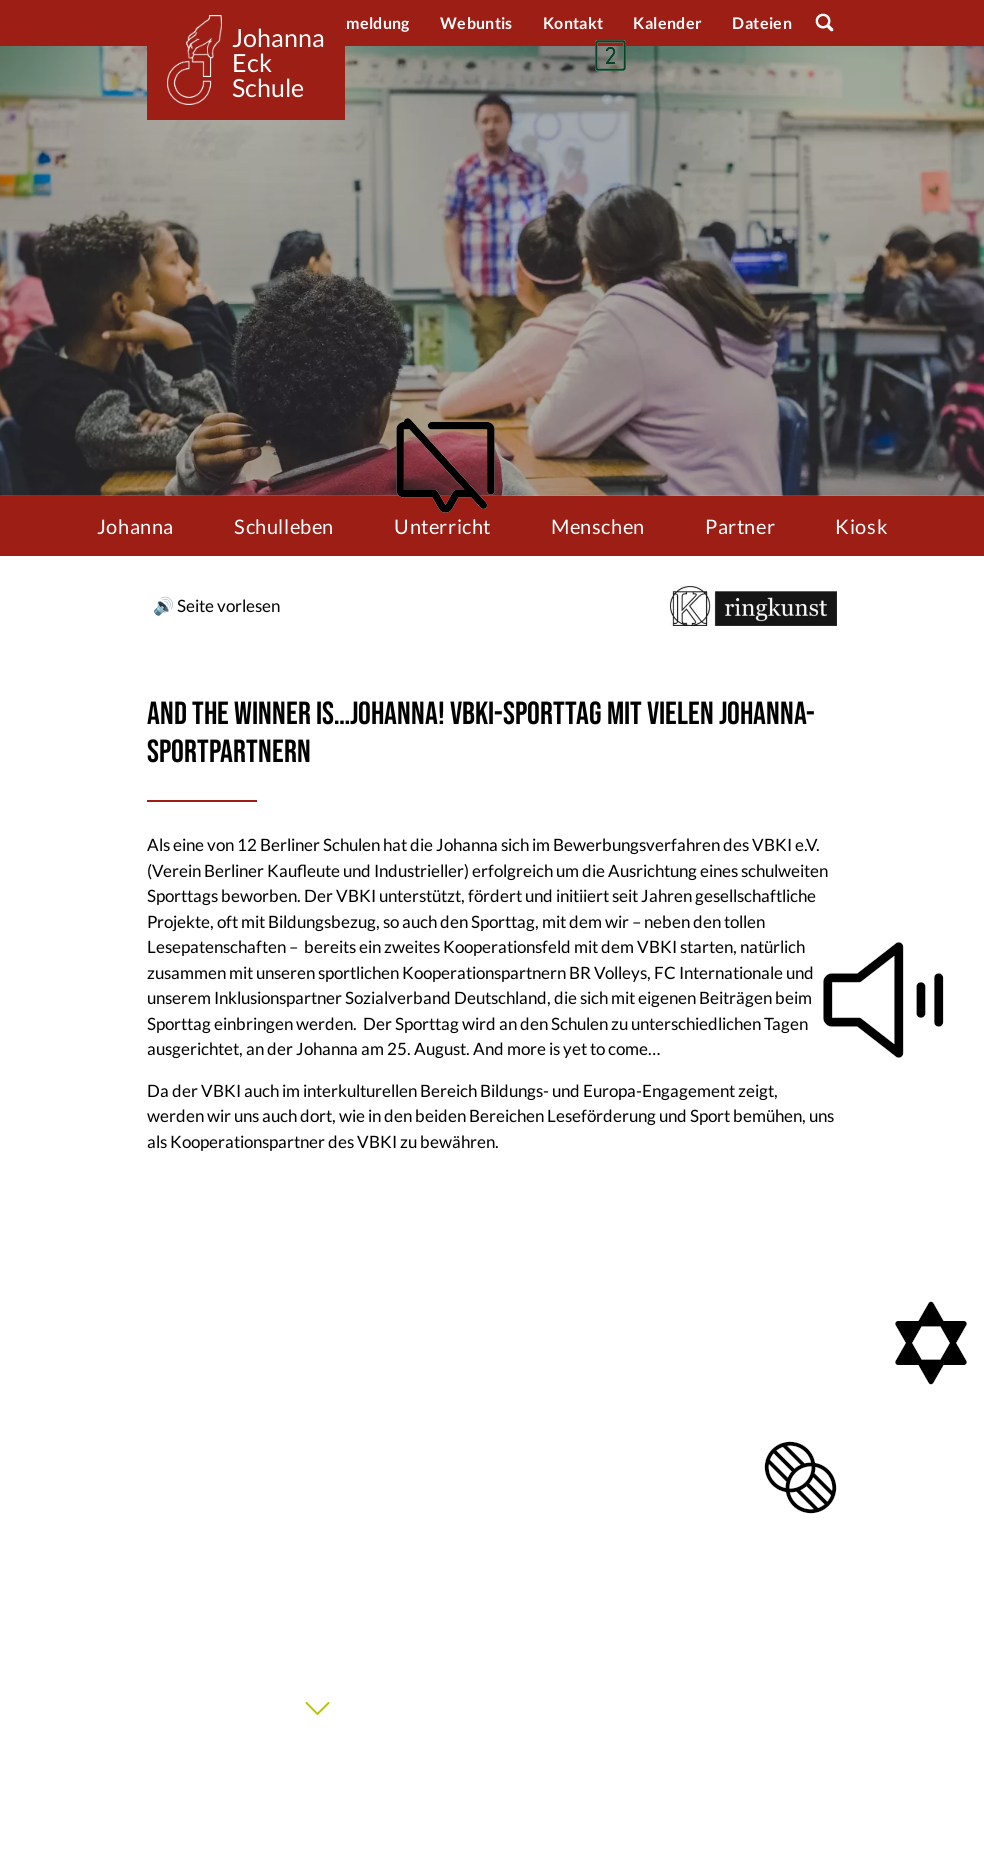  I want to click on mute or disable chat notifications, so click(445, 463).